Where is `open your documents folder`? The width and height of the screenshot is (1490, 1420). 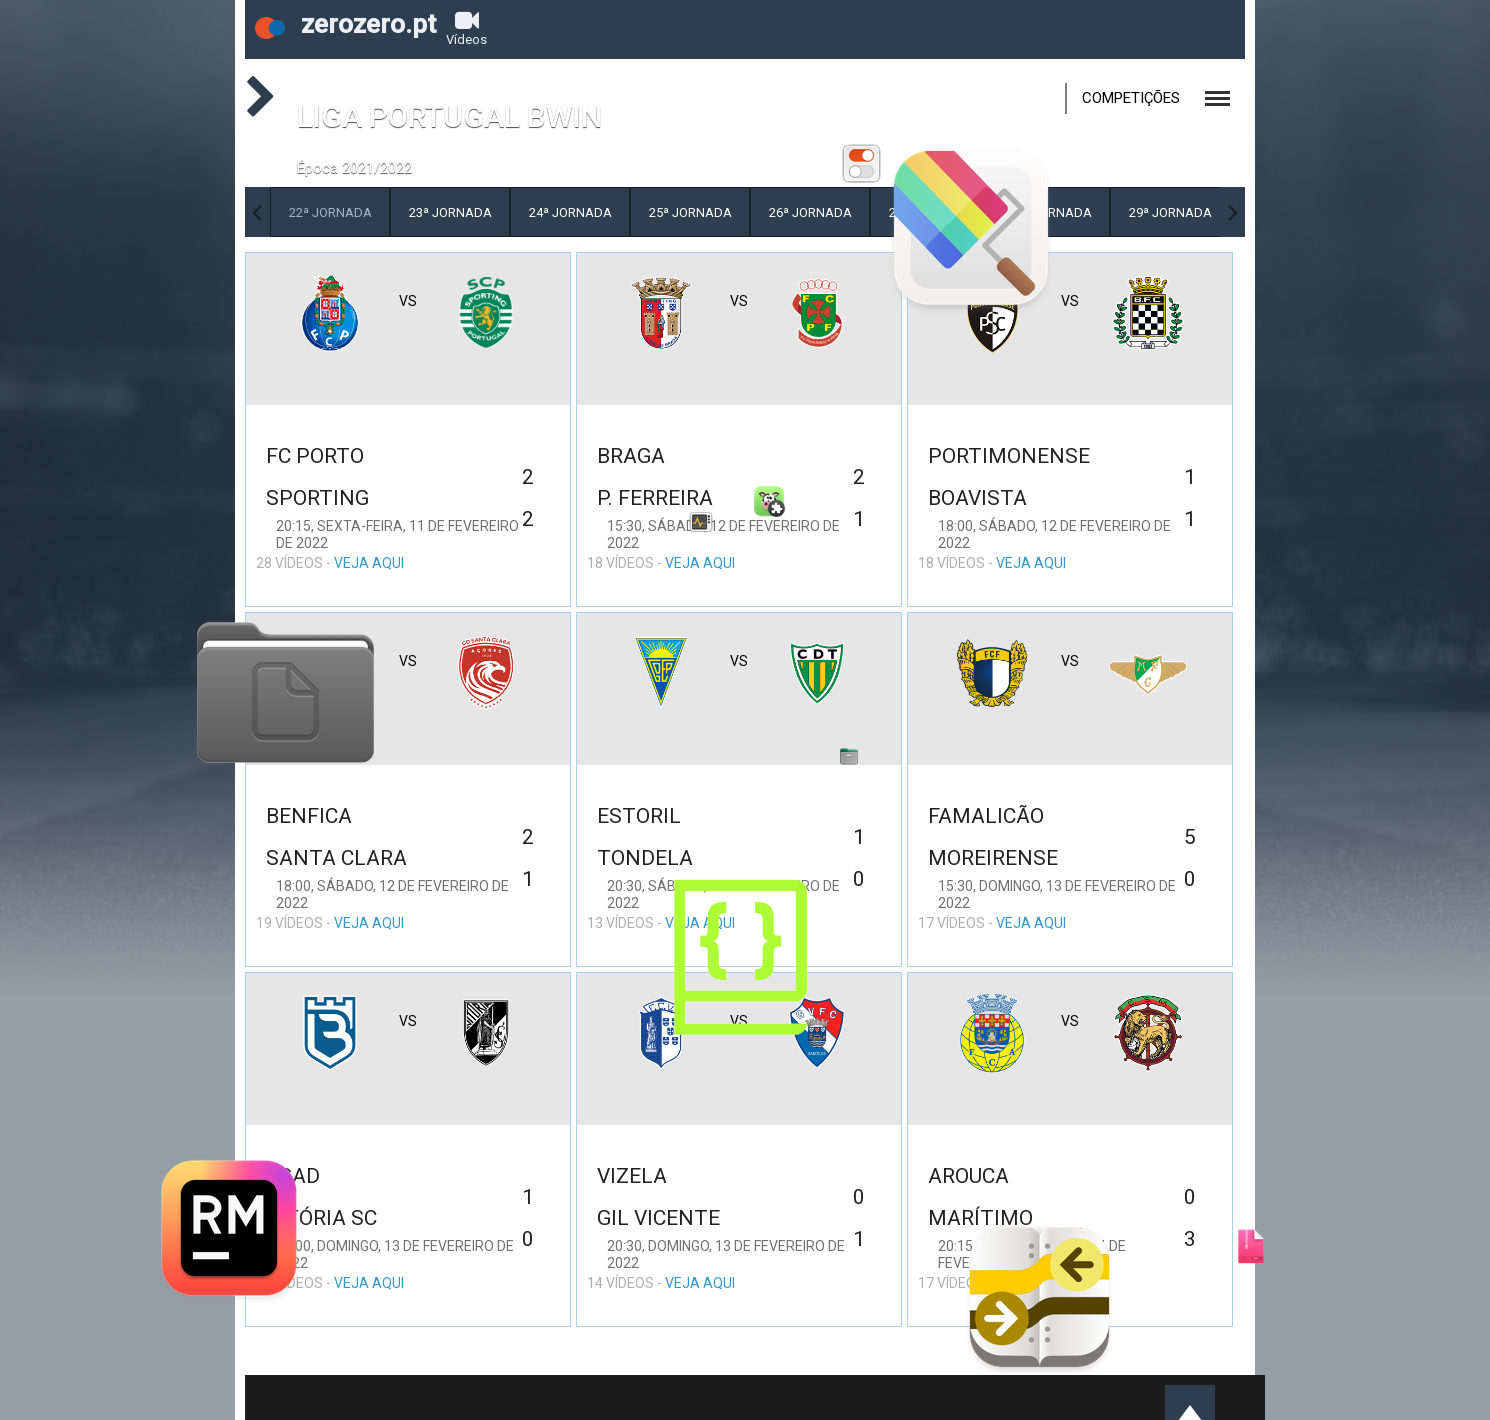
open your documents folder is located at coordinates (285, 692).